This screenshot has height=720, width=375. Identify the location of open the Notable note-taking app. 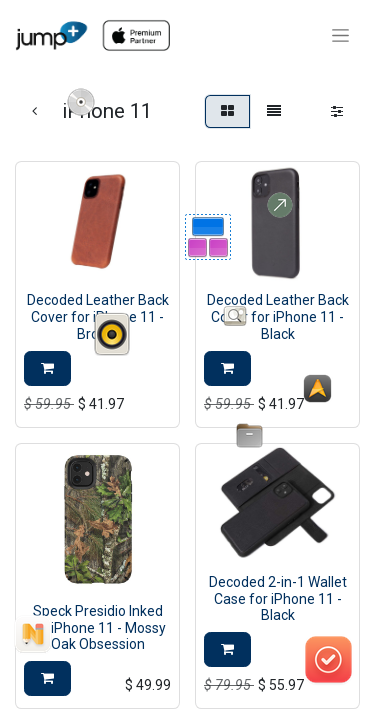
(33, 634).